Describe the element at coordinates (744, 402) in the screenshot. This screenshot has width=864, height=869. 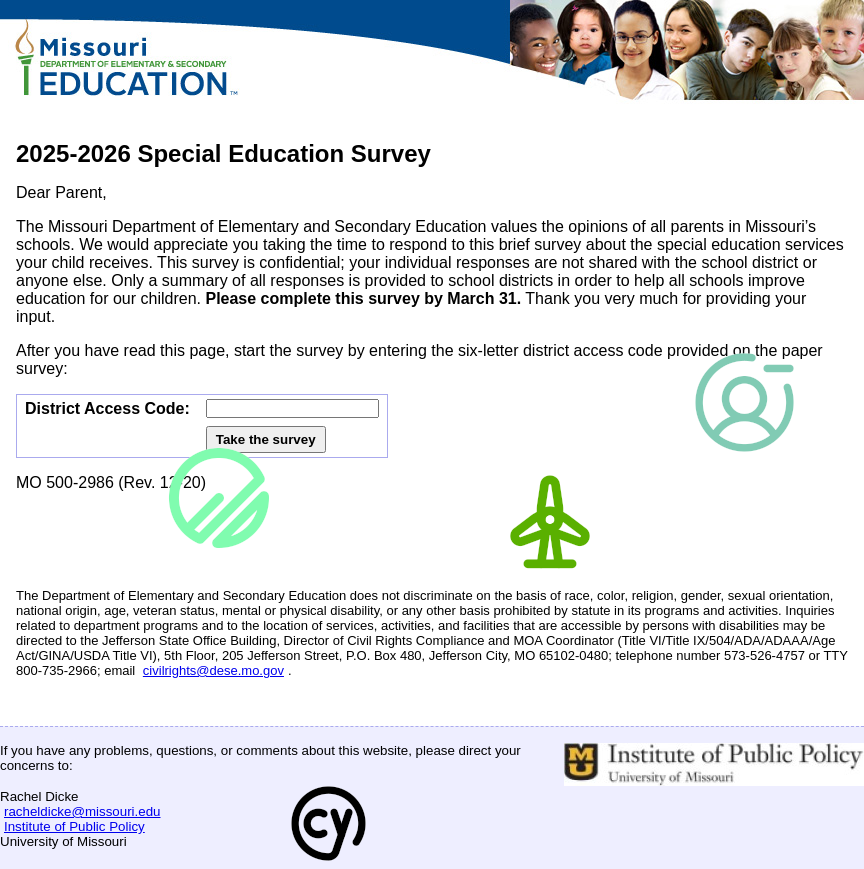
I see `remove a user from your contacts` at that location.